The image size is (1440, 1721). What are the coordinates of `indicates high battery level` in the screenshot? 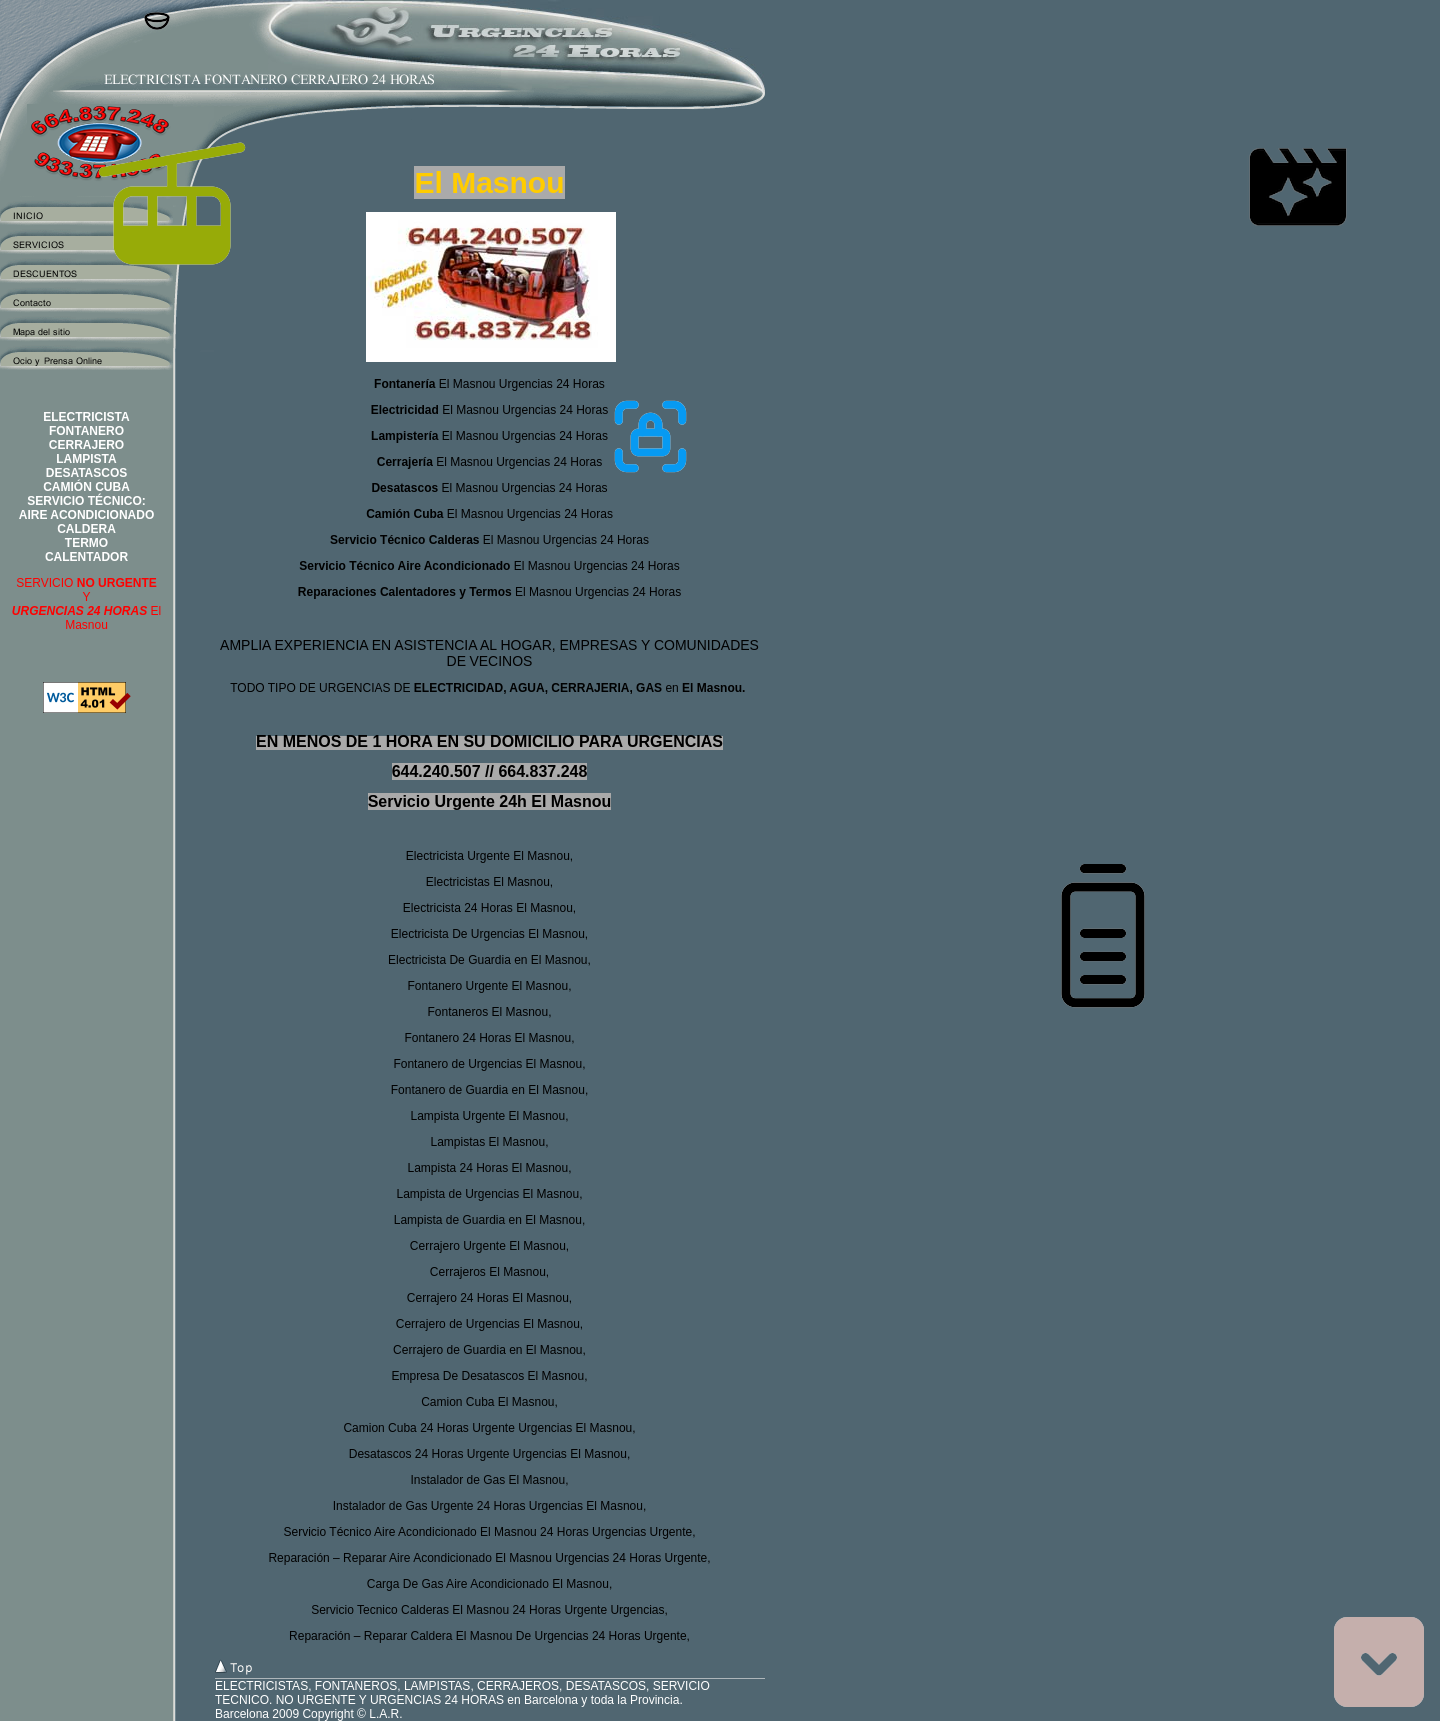 It's located at (1103, 938).